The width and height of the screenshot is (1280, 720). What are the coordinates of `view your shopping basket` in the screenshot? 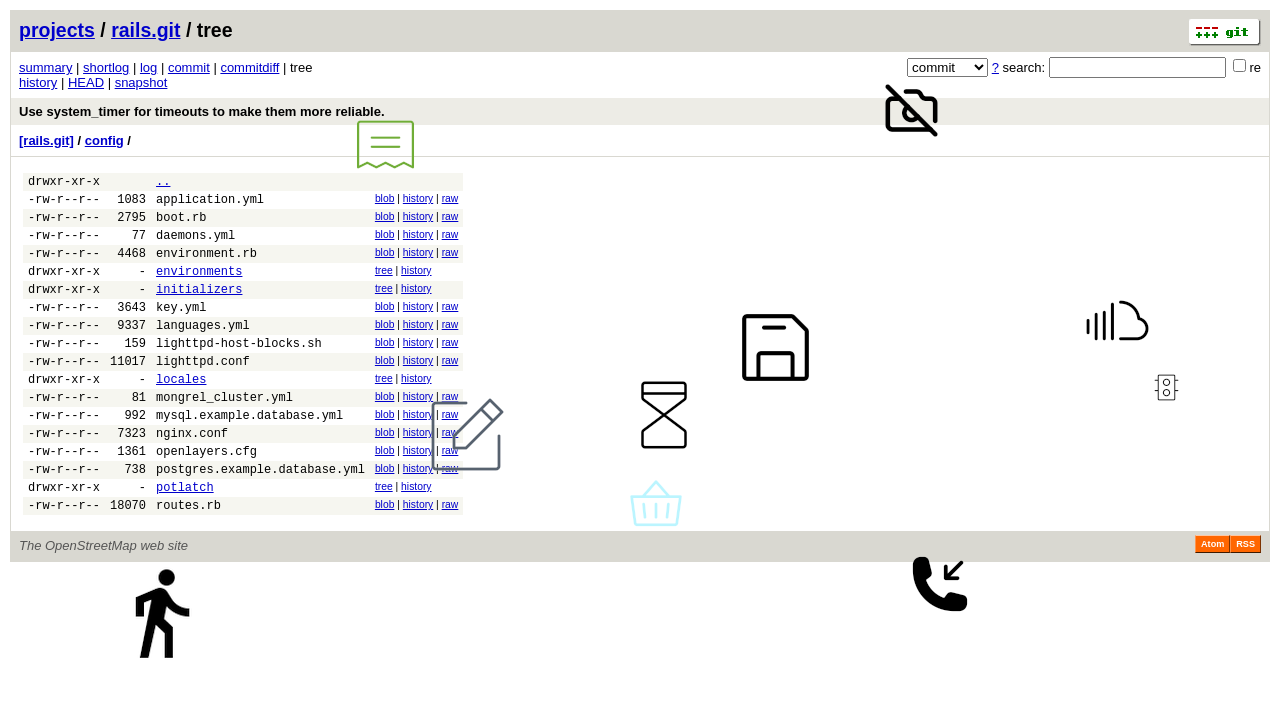 It's located at (656, 506).